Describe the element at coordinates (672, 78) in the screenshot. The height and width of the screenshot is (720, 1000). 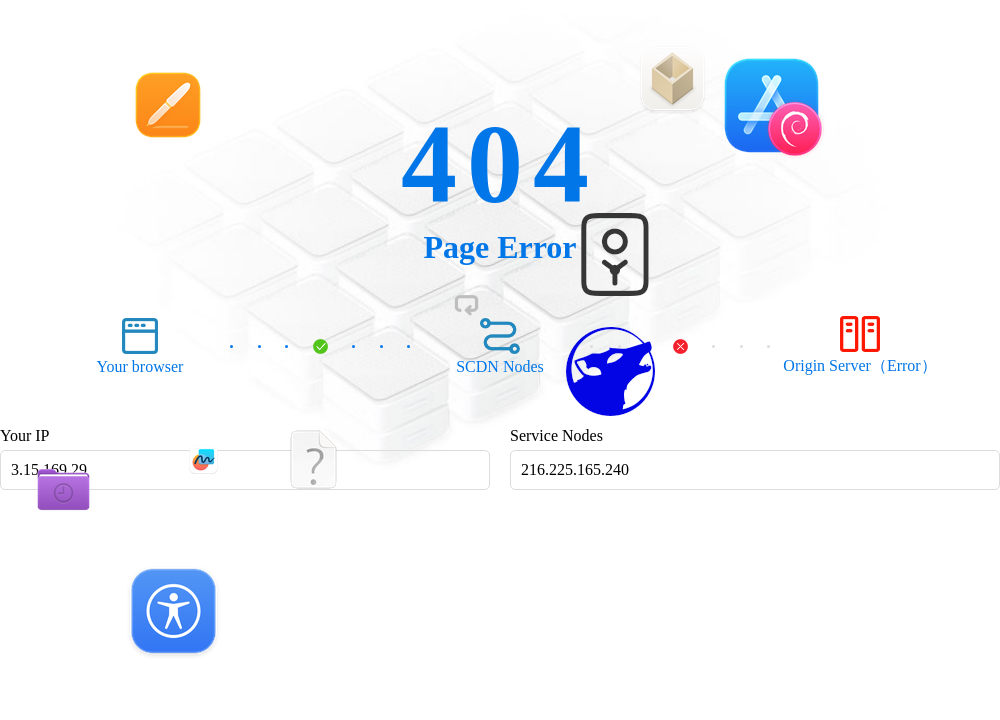
I see `open flatpak software manager` at that location.